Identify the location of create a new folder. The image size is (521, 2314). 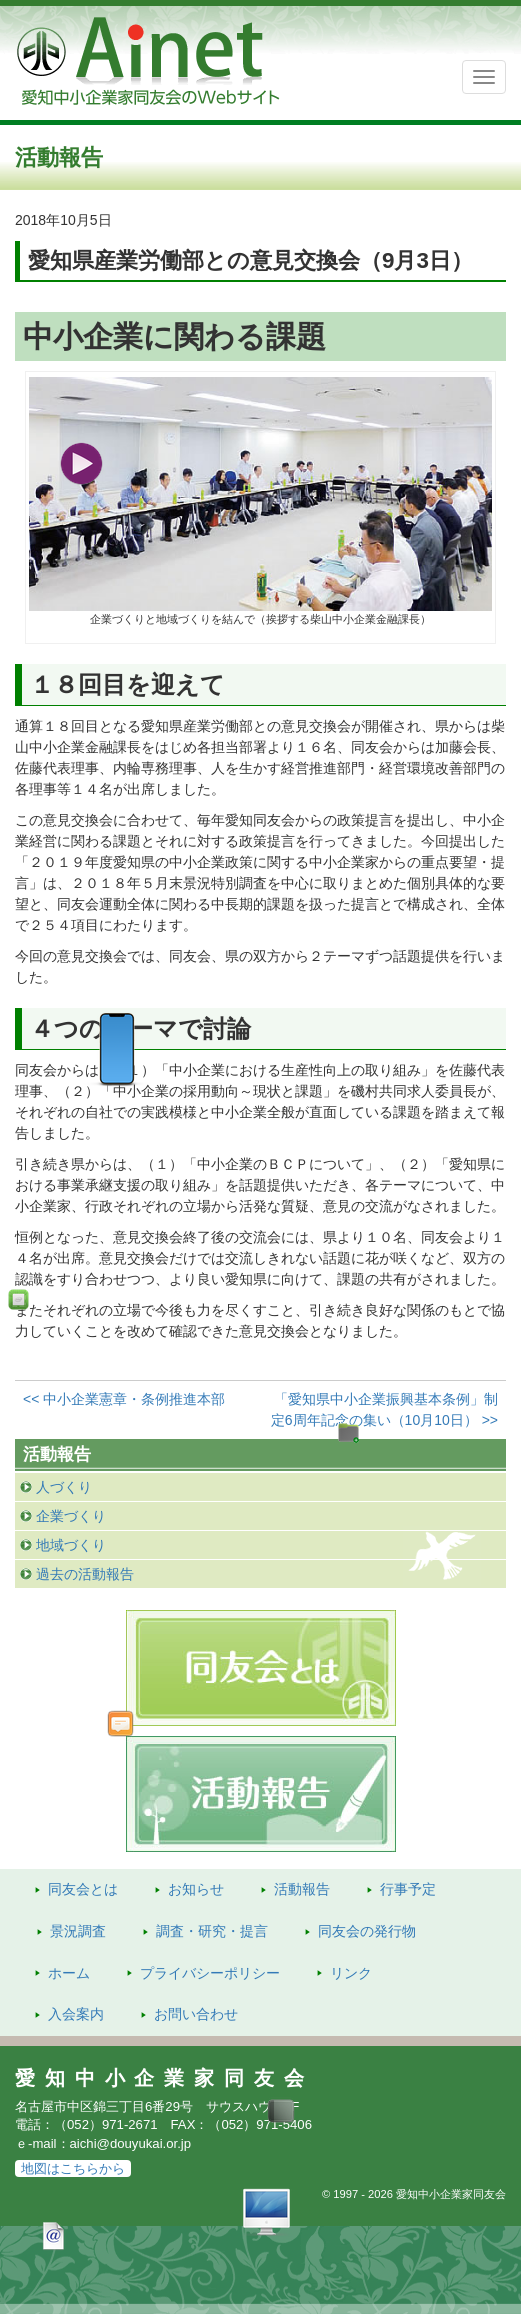
(348, 1432).